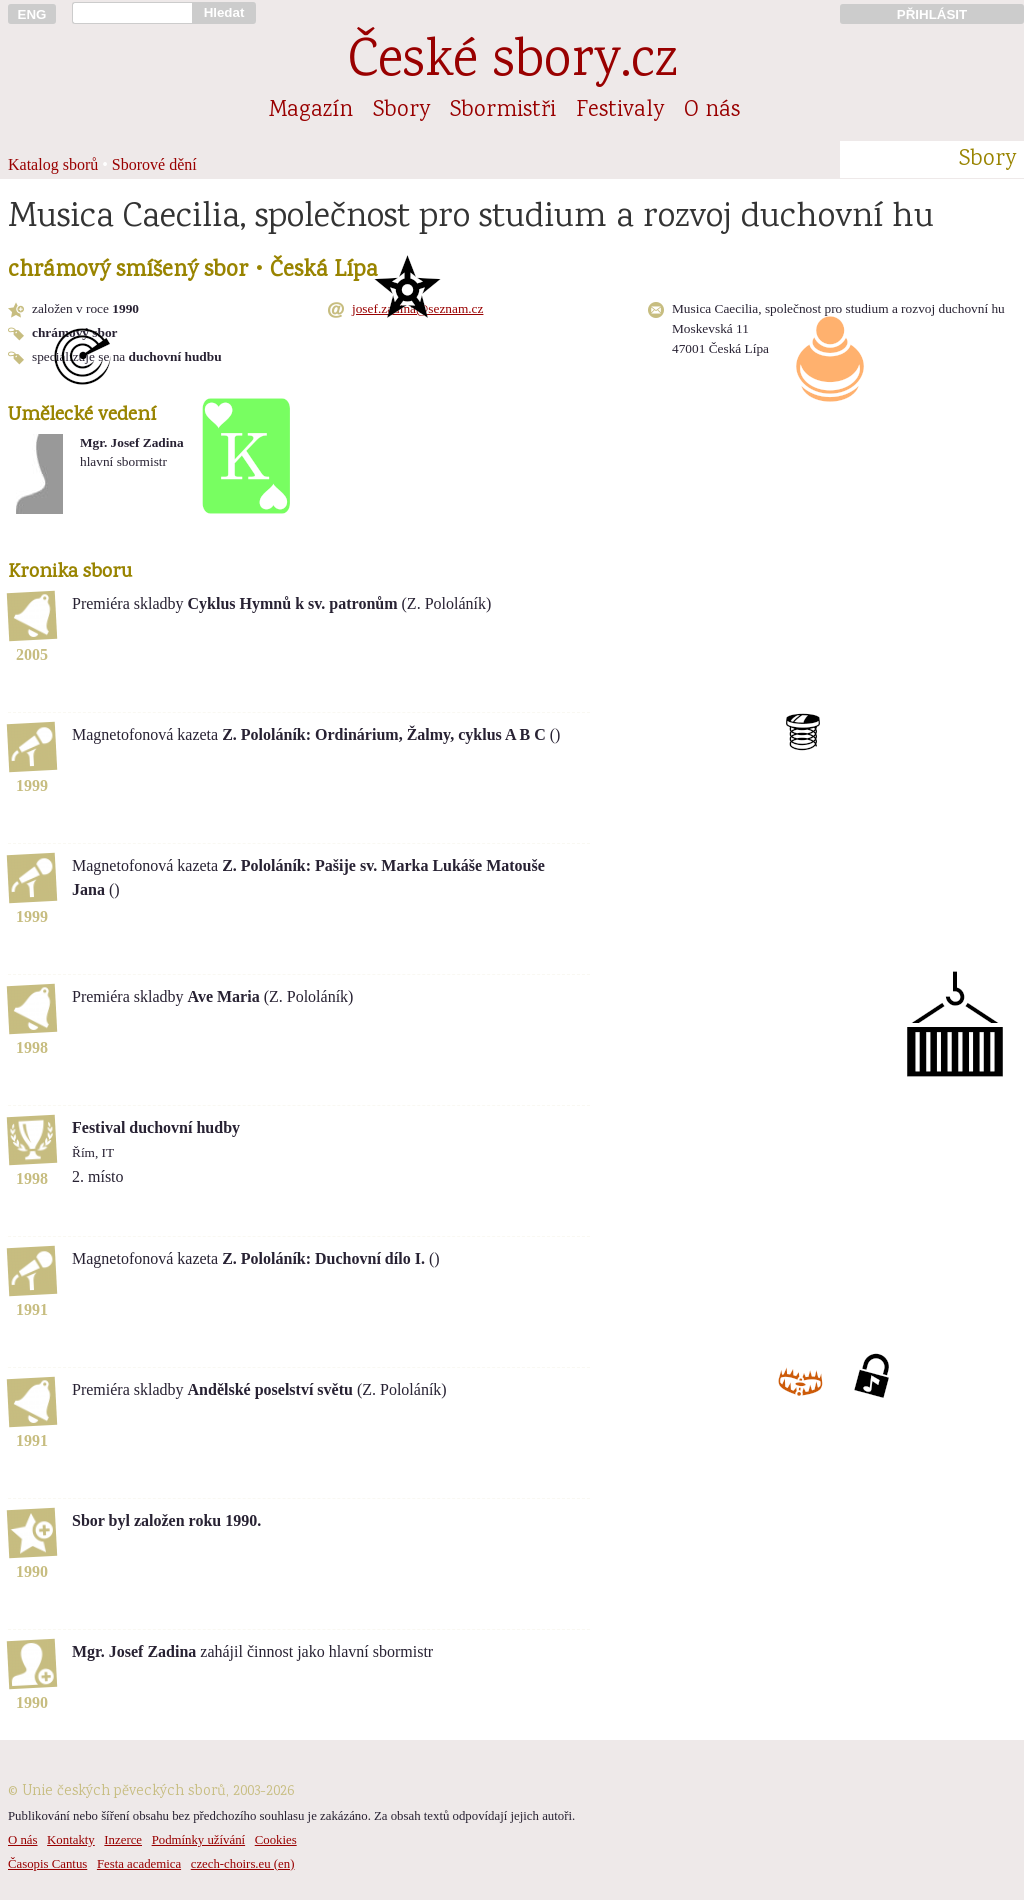  I want to click on mute or silence audio notifications, so click(872, 1376).